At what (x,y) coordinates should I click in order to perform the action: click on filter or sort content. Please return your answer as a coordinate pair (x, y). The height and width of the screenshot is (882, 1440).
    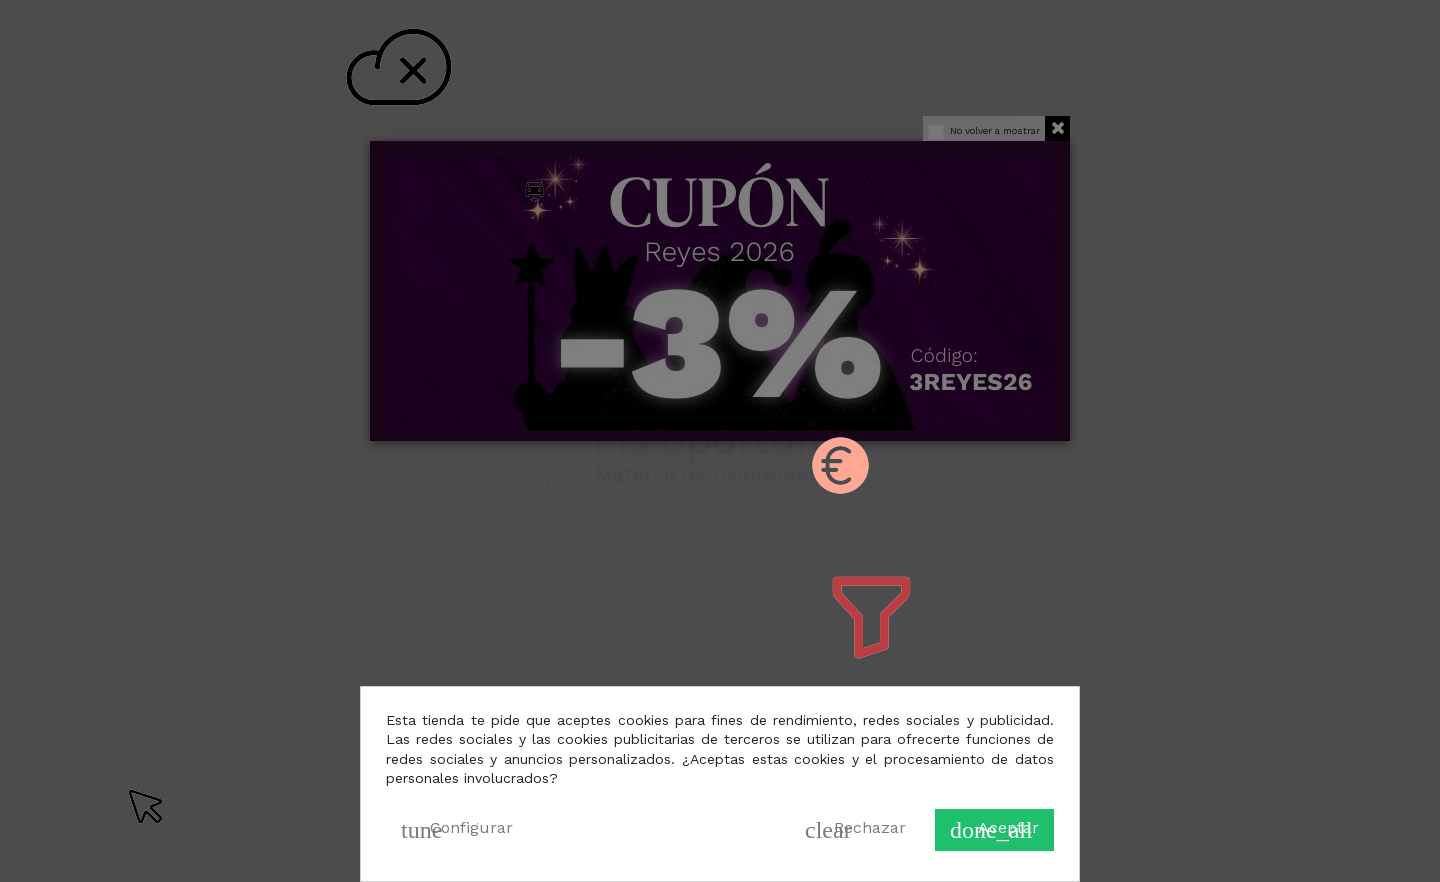
    Looking at the image, I should click on (871, 615).